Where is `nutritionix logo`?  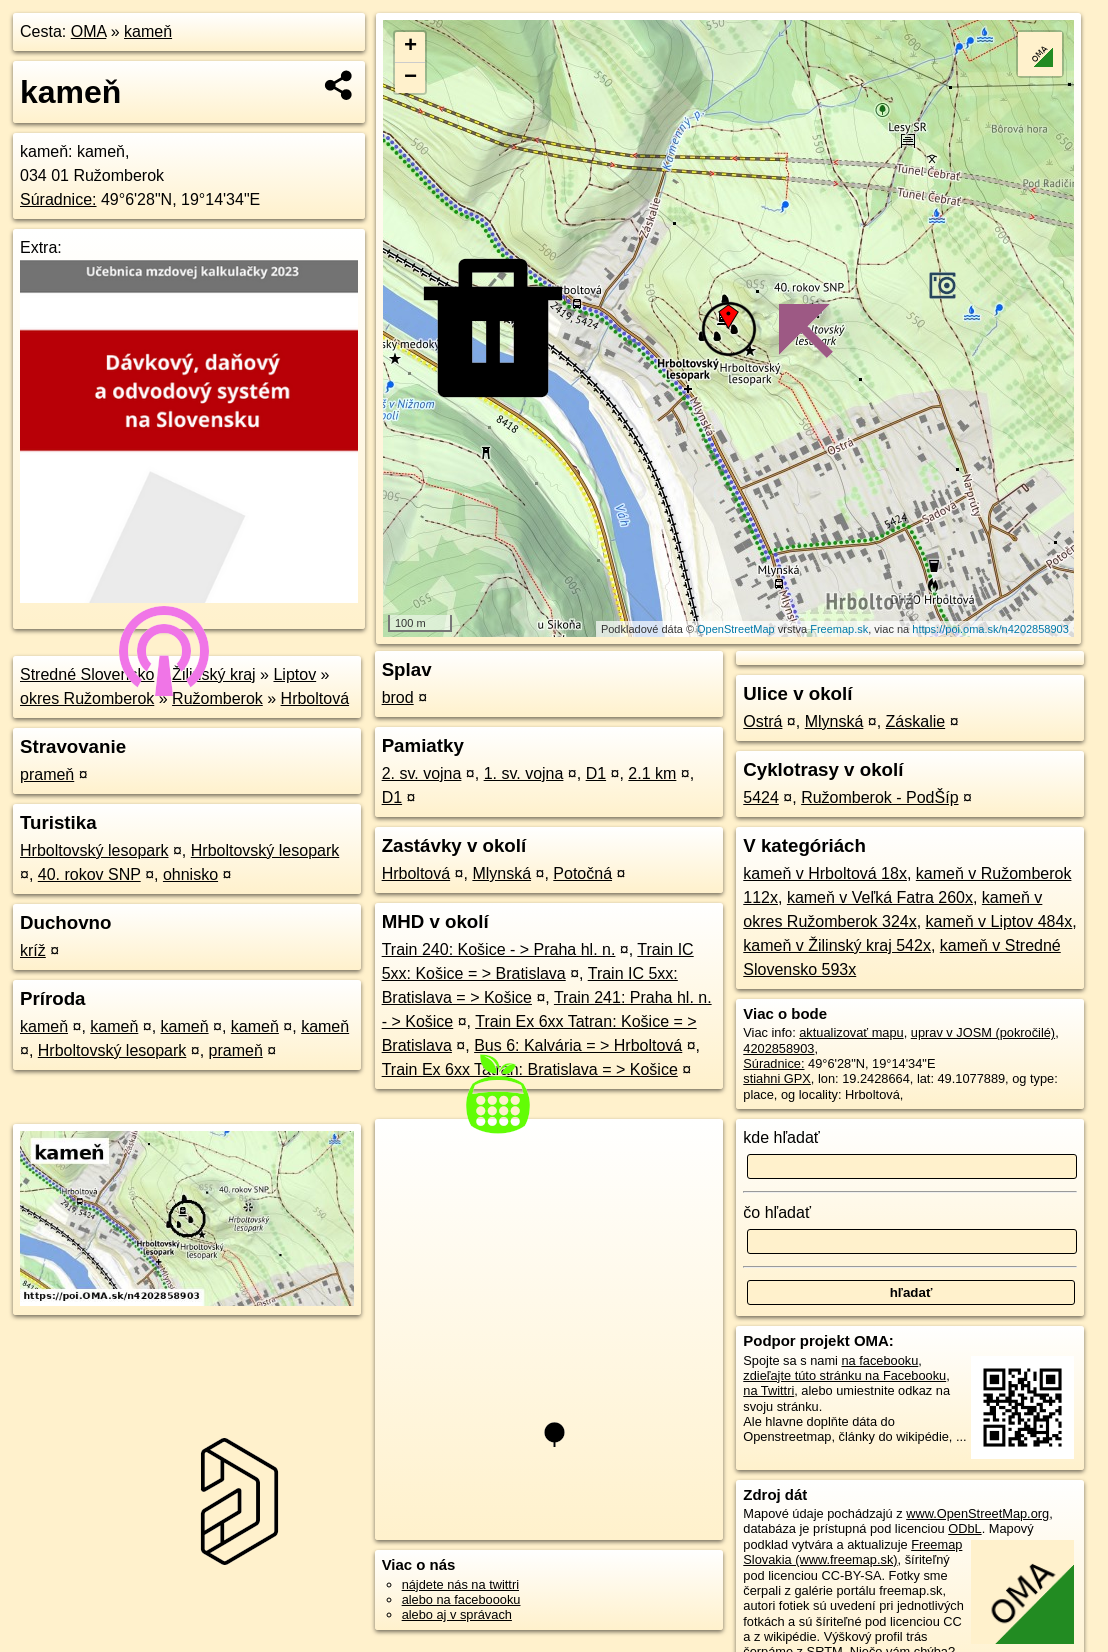
nutritionix logo is located at coordinates (498, 1094).